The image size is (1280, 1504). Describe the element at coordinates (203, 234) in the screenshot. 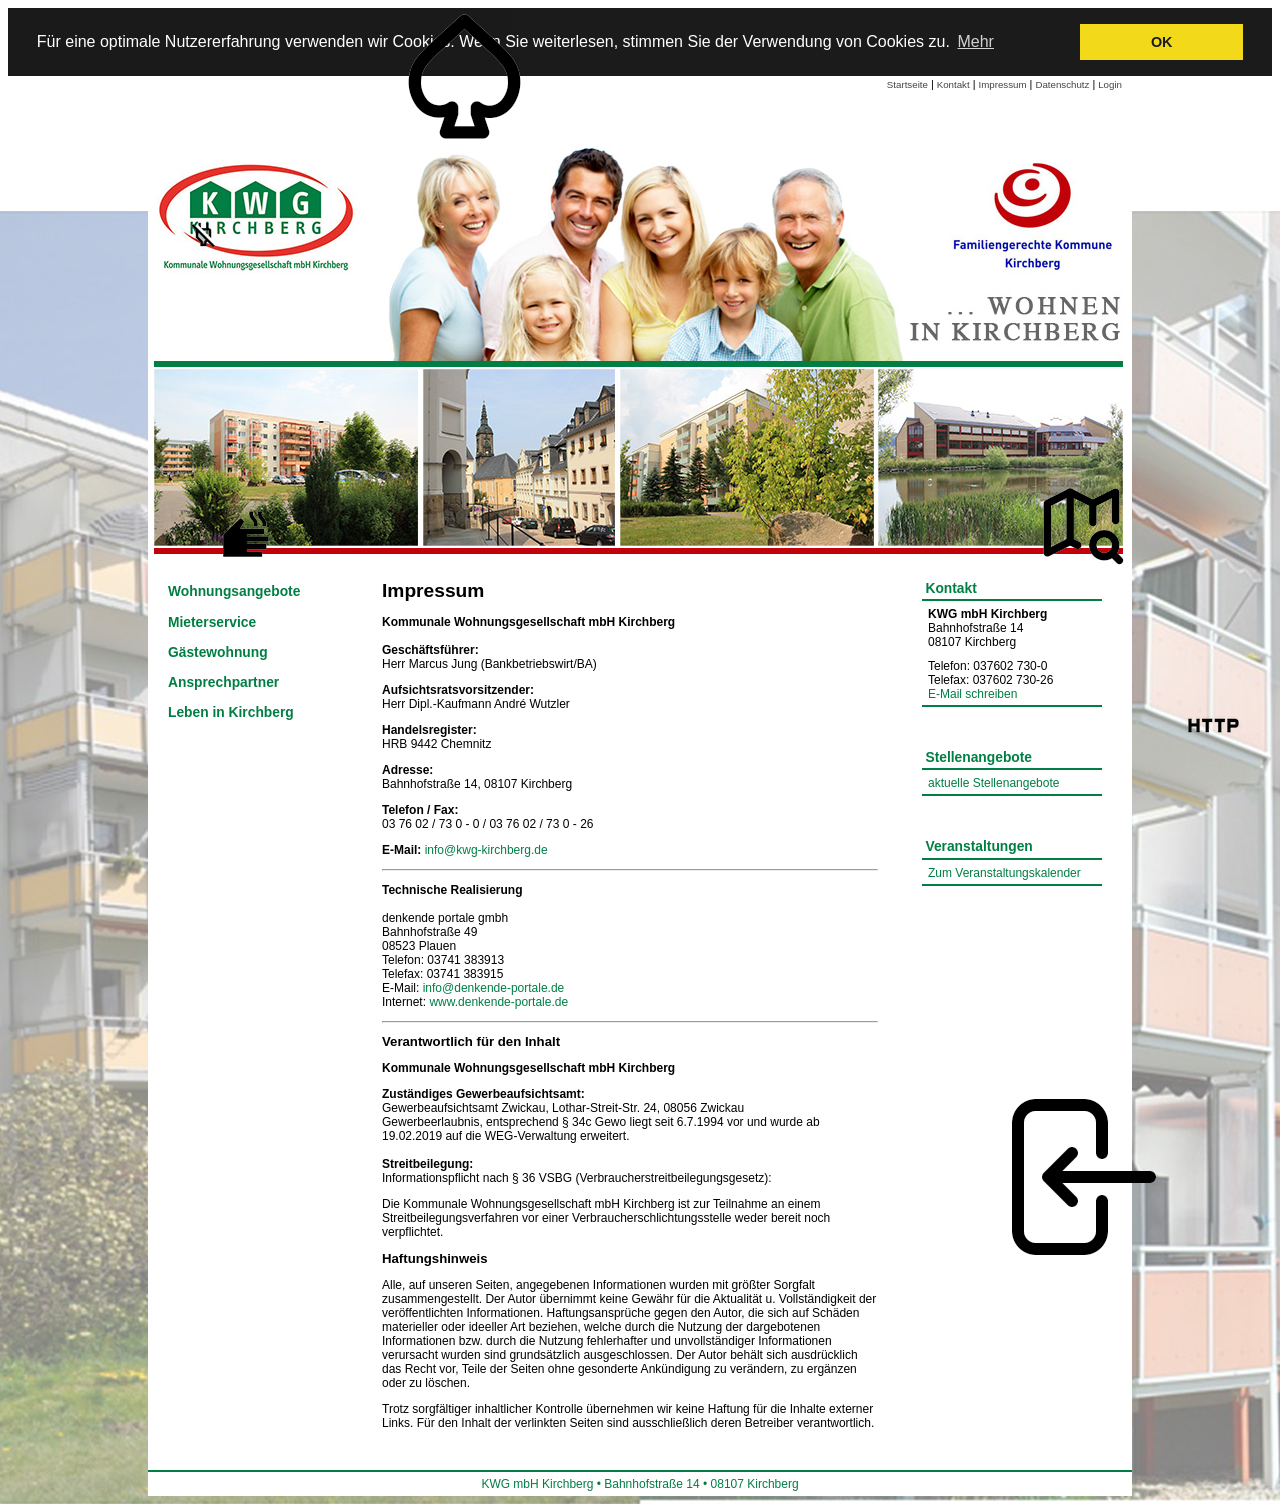

I see `power source disconnected or unavailable` at that location.